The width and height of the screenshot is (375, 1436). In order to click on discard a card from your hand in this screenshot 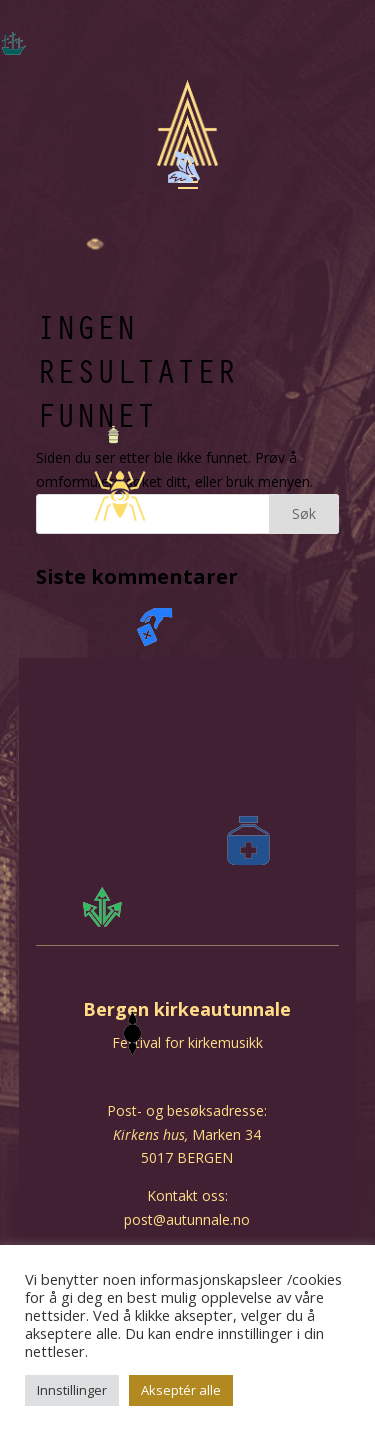, I will do `click(153, 627)`.